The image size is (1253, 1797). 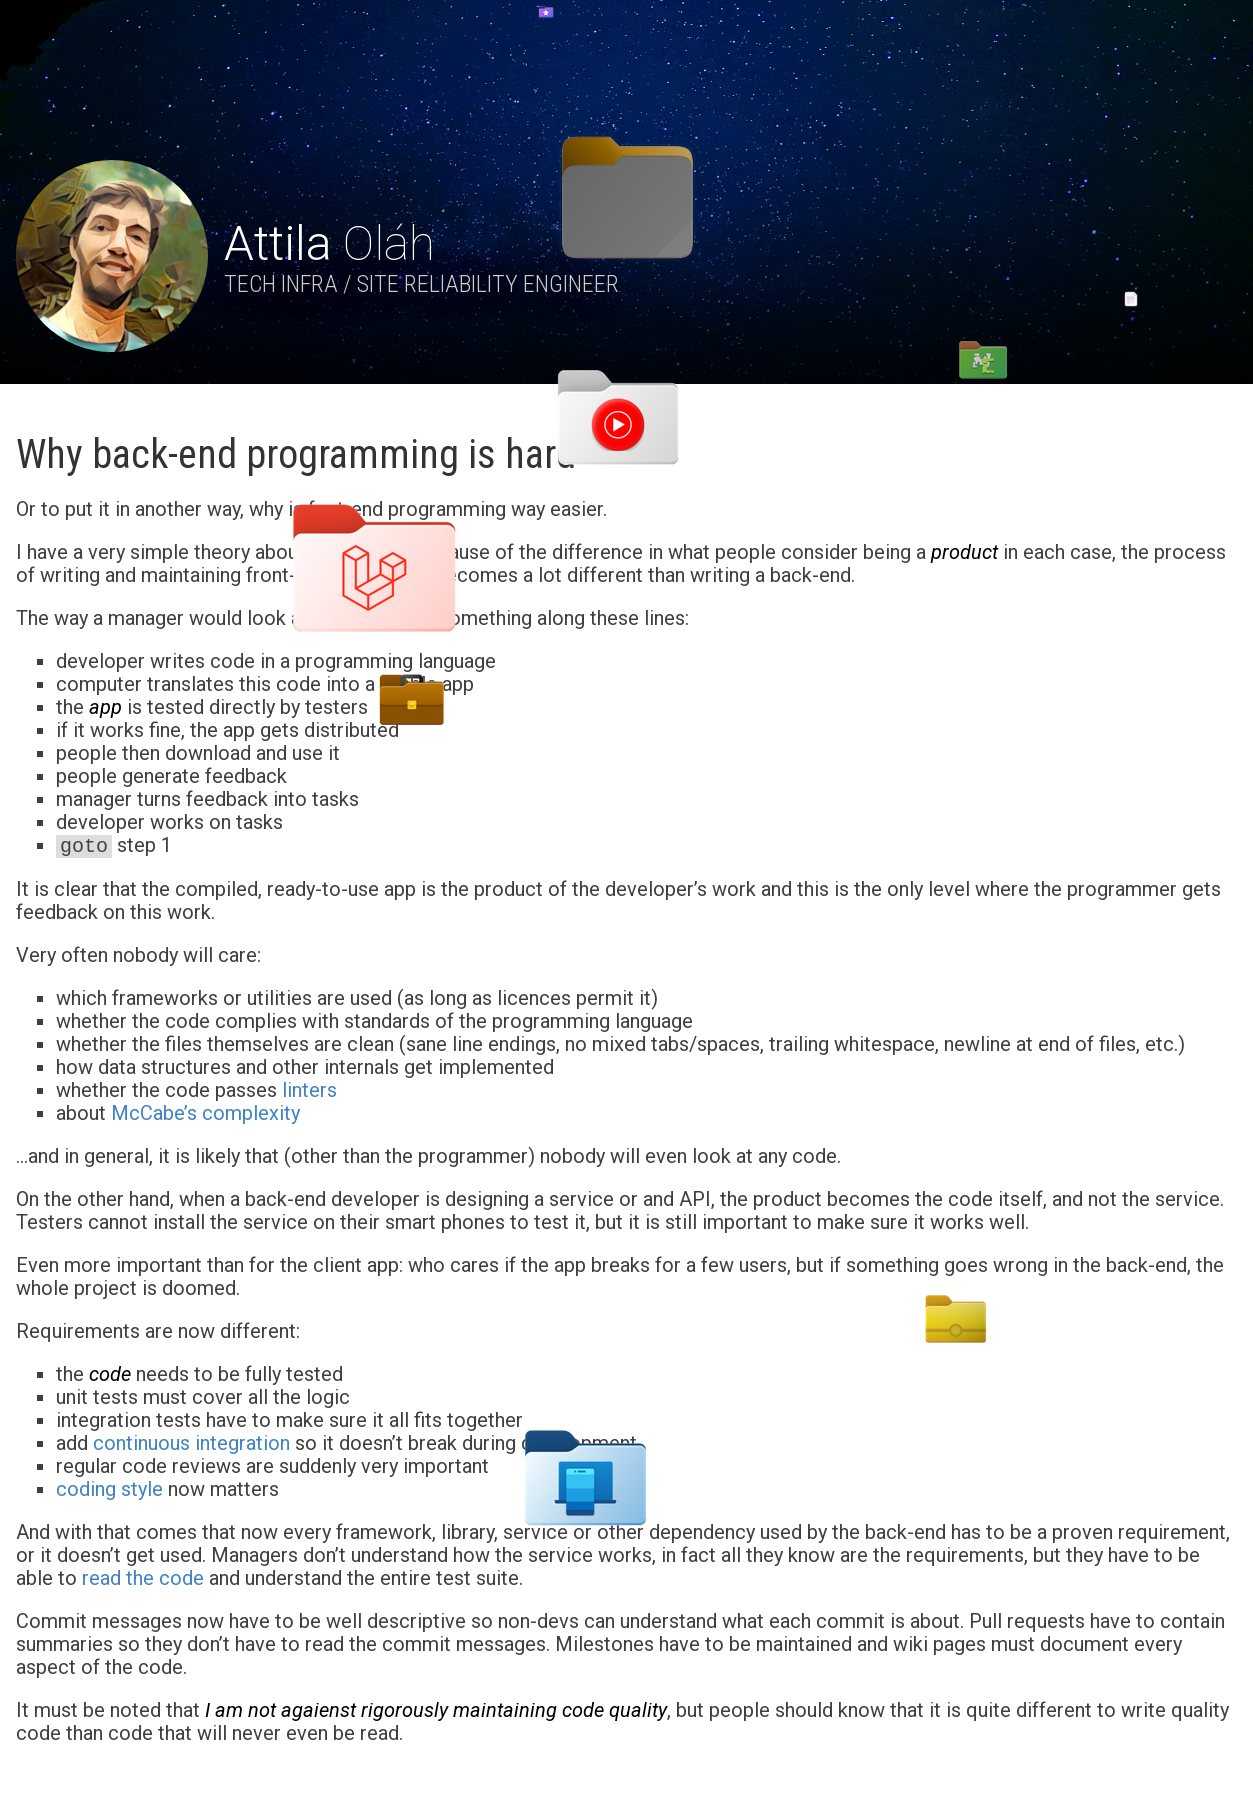 I want to click on open telegram premium files folder, so click(x=546, y=12).